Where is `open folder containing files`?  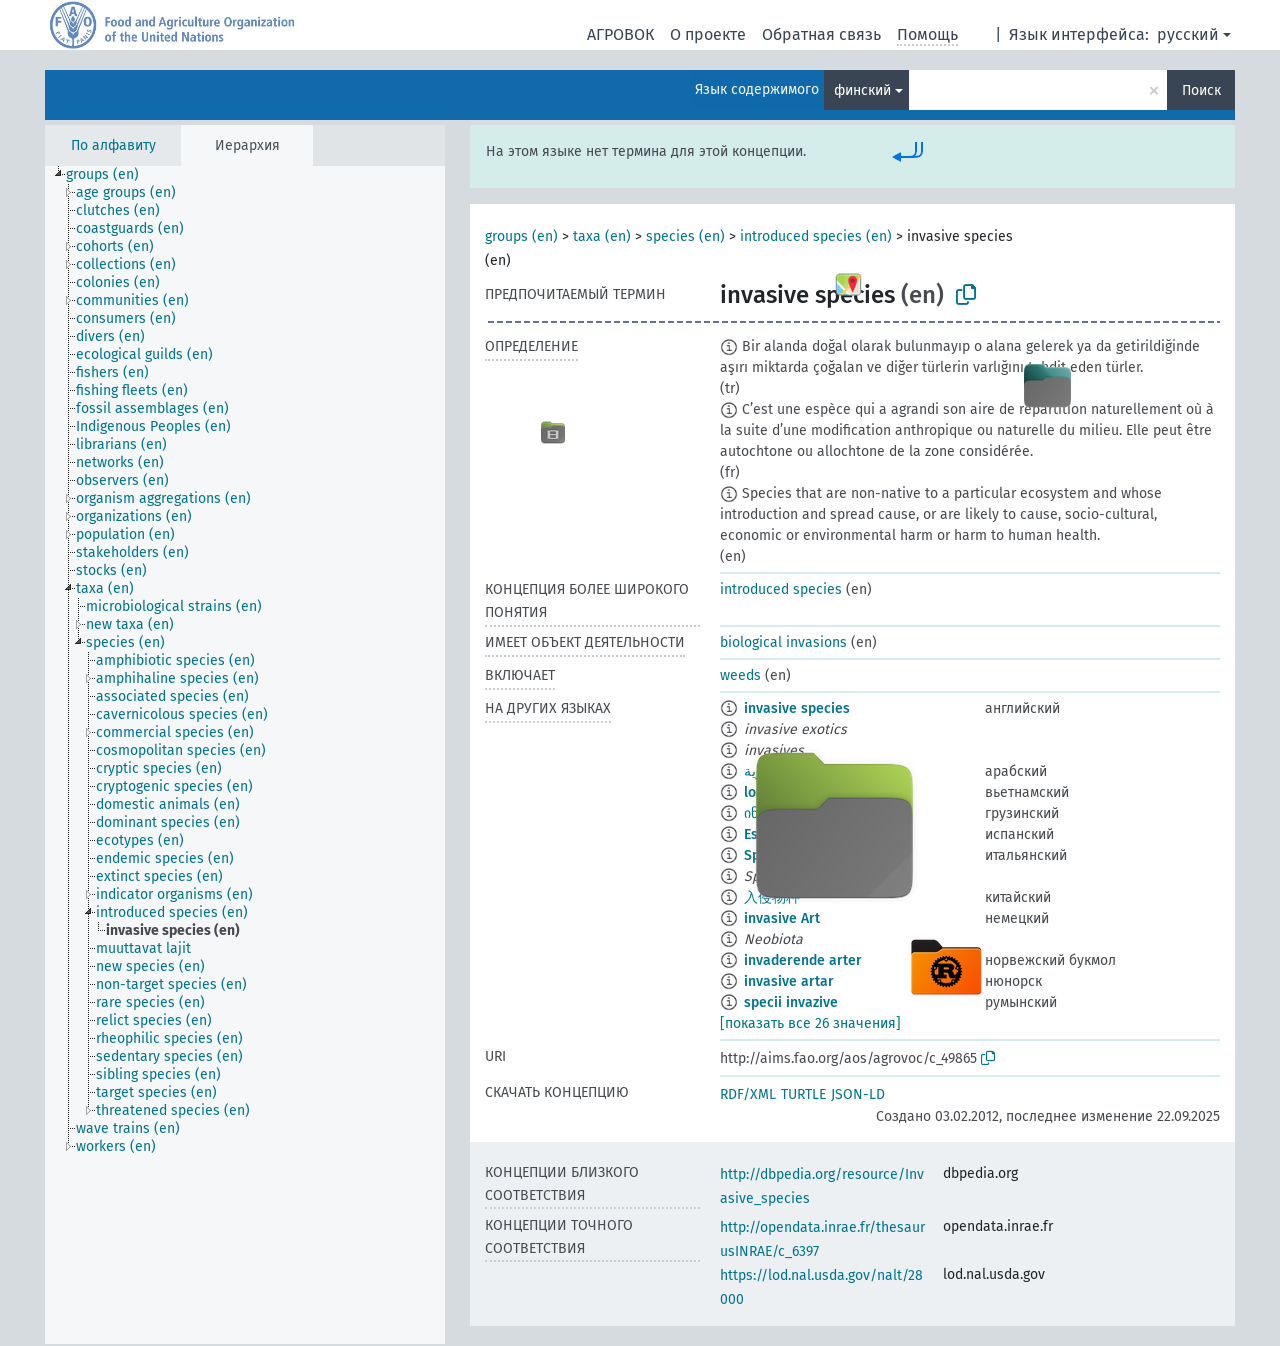 open folder containing files is located at coordinates (1047, 385).